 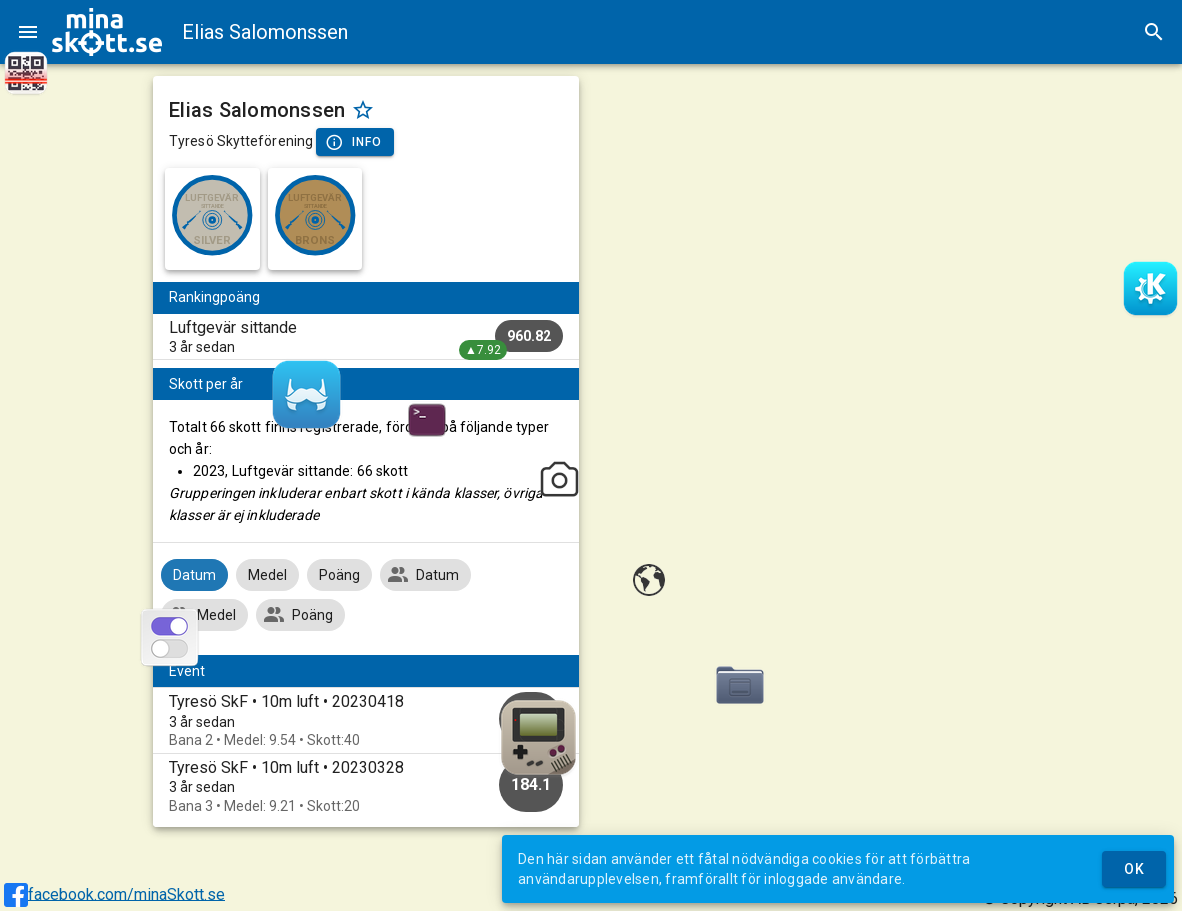 What do you see at coordinates (427, 420) in the screenshot?
I see `open the terminal application` at bounding box center [427, 420].